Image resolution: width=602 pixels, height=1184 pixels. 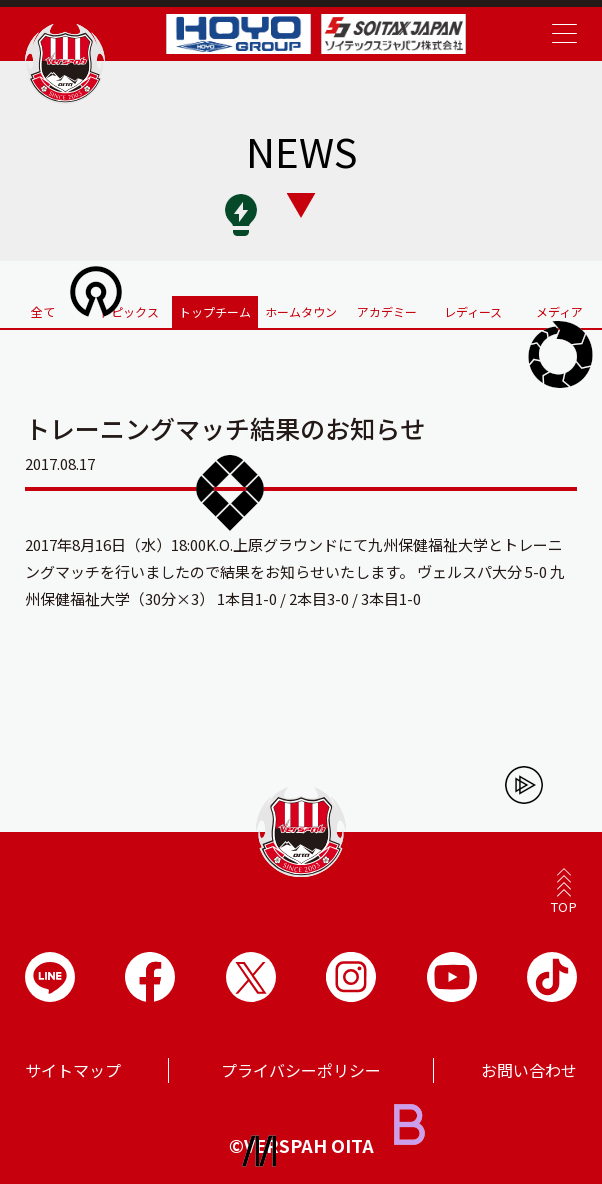 What do you see at coordinates (96, 292) in the screenshot?
I see `indicates open-source software or project` at bounding box center [96, 292].